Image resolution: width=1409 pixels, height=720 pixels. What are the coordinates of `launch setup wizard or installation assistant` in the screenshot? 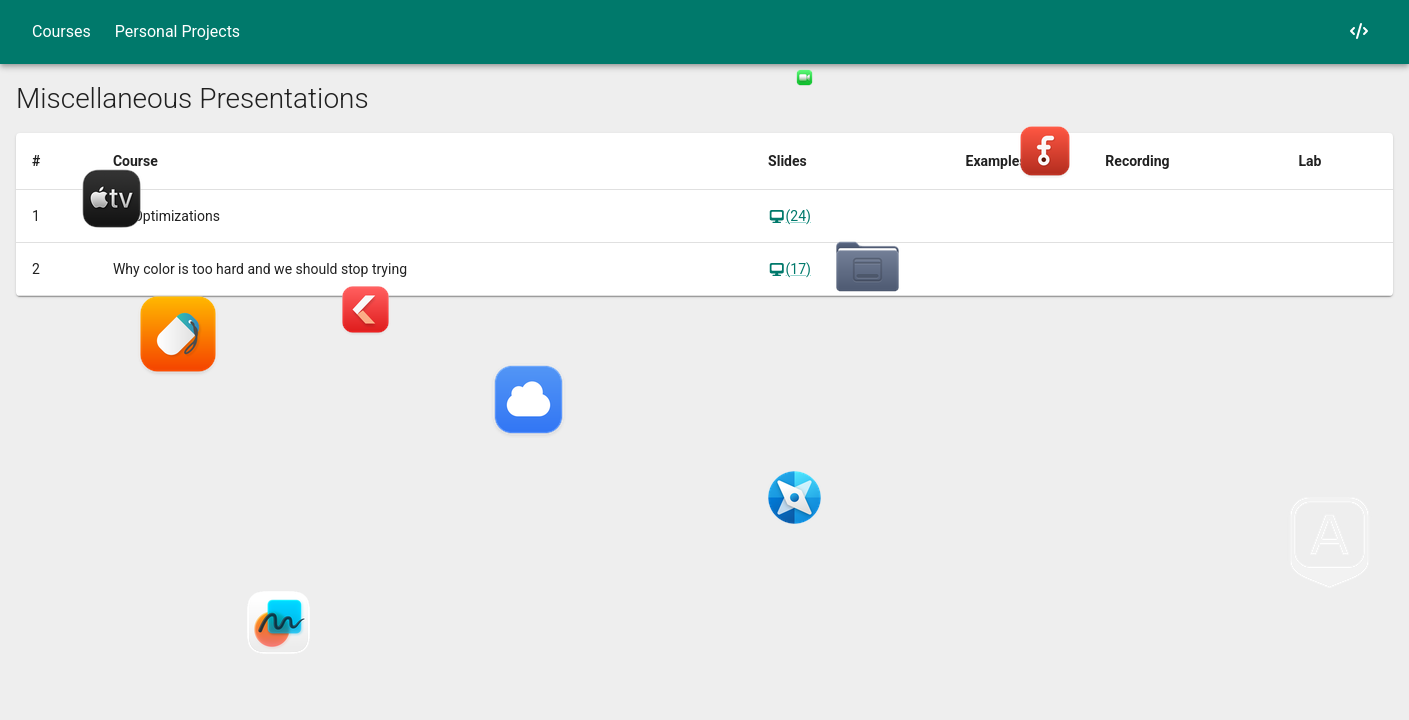 It's located at (794, 497).